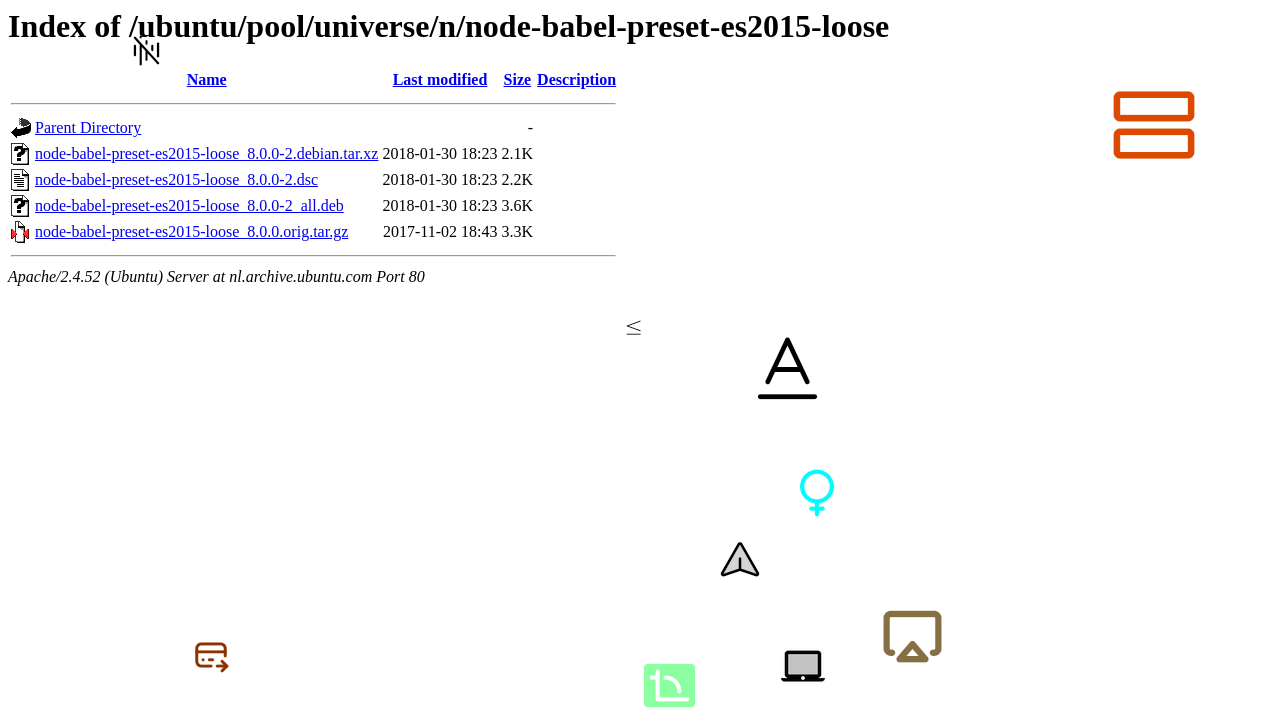 Image resolution: width=1280 pixels, height=720 pixels. Describe the element at coordinates (634, 328) in the screenshot. I see `less than or equal to comparison operator` at that location.